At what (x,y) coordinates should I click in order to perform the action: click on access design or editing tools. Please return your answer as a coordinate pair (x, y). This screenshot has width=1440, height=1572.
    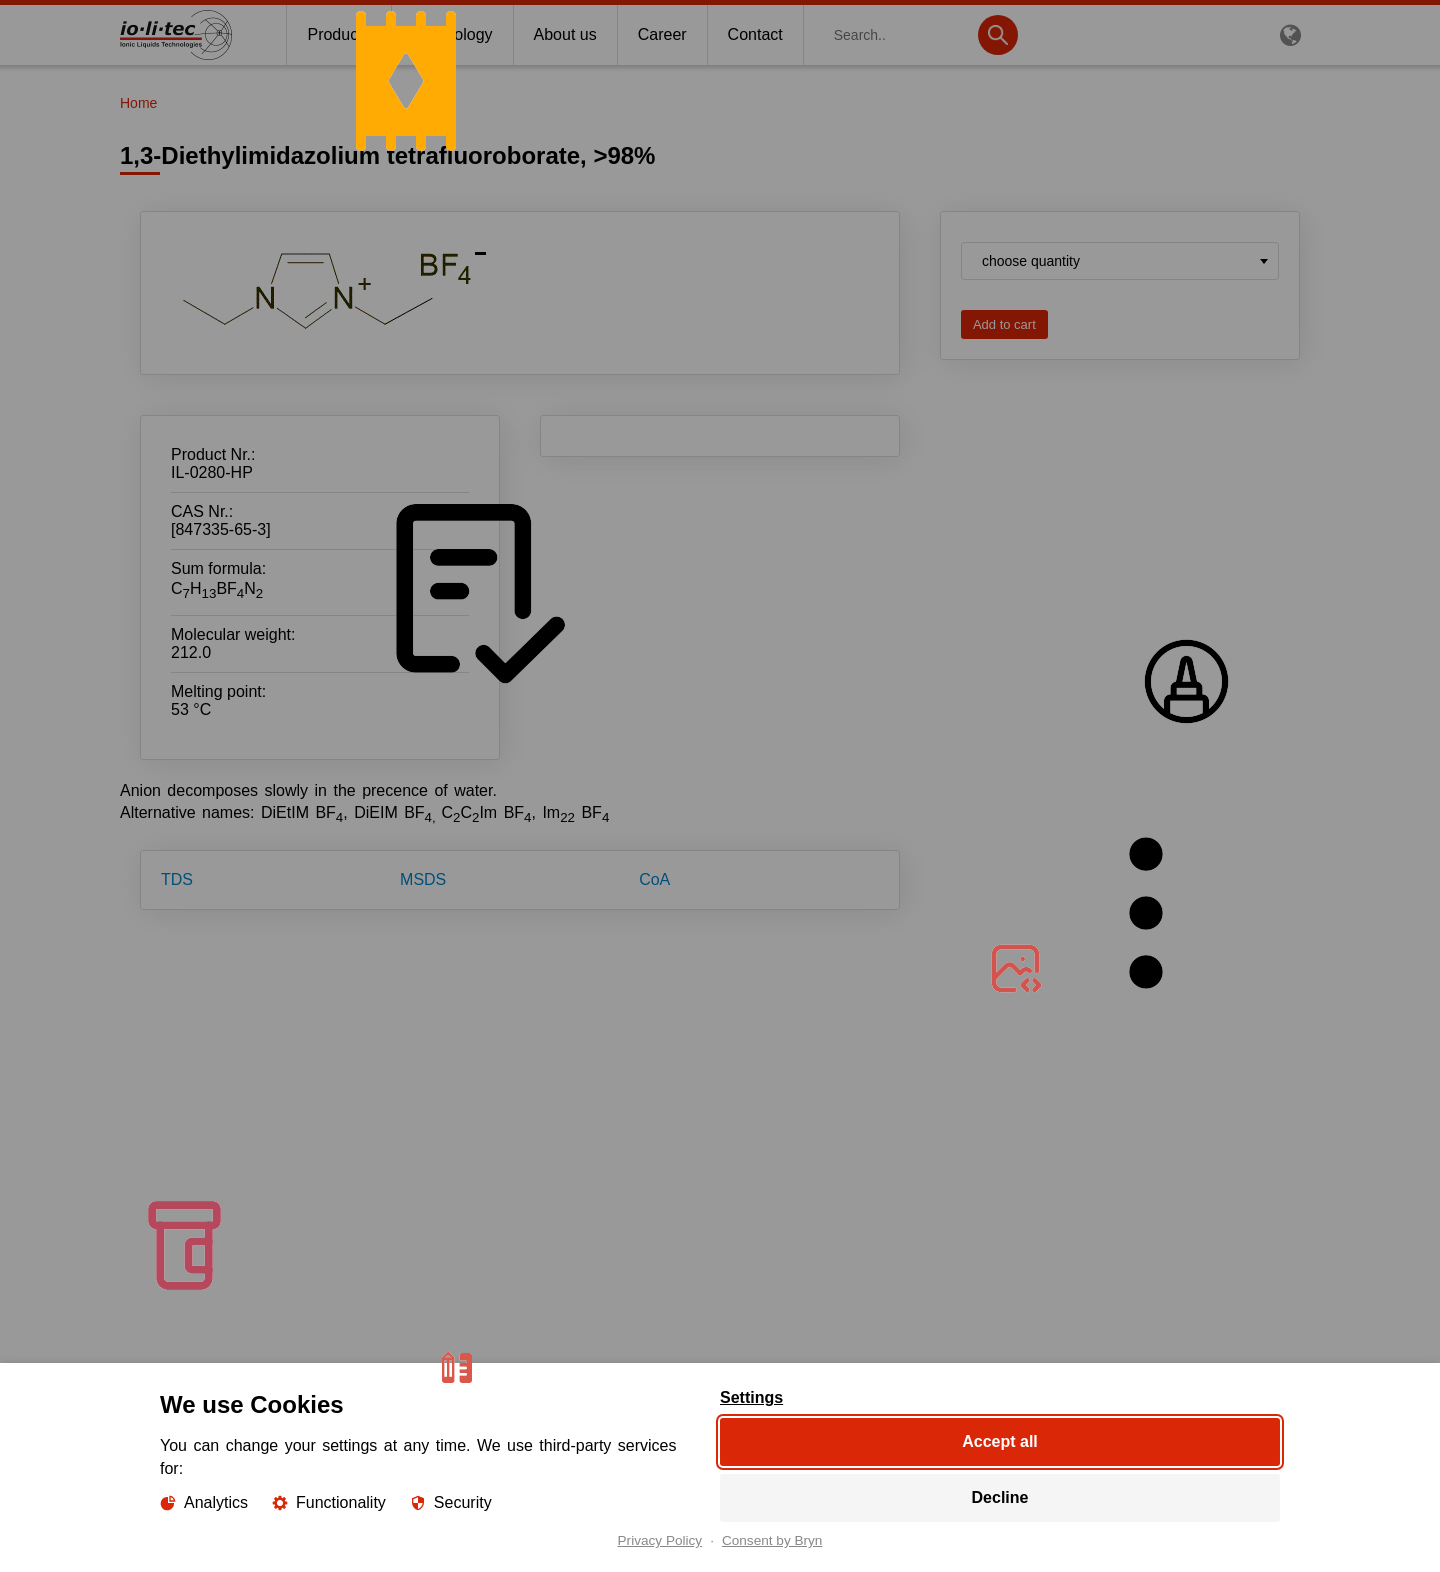
    Looking at the image, I should click on (457, 1368).